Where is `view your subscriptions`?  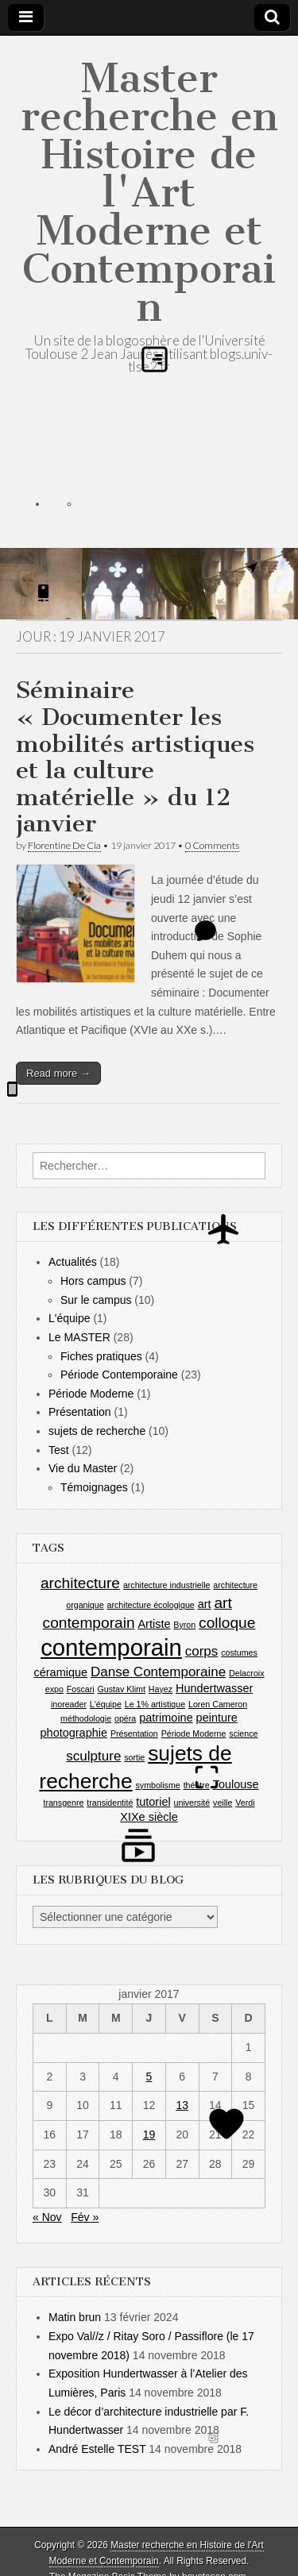
view your subscriptions is located at coordinates (138, 1845).